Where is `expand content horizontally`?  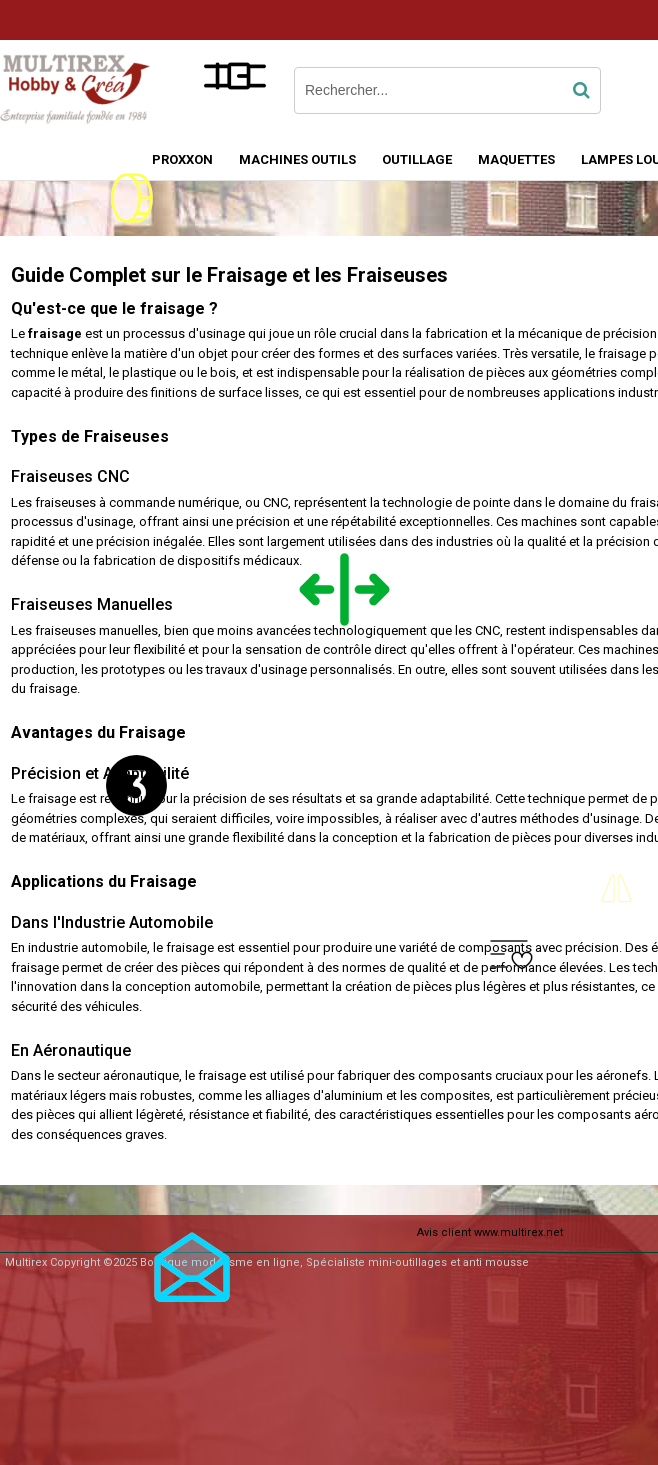
expand content horizontally is located at coordinates (344, 589).